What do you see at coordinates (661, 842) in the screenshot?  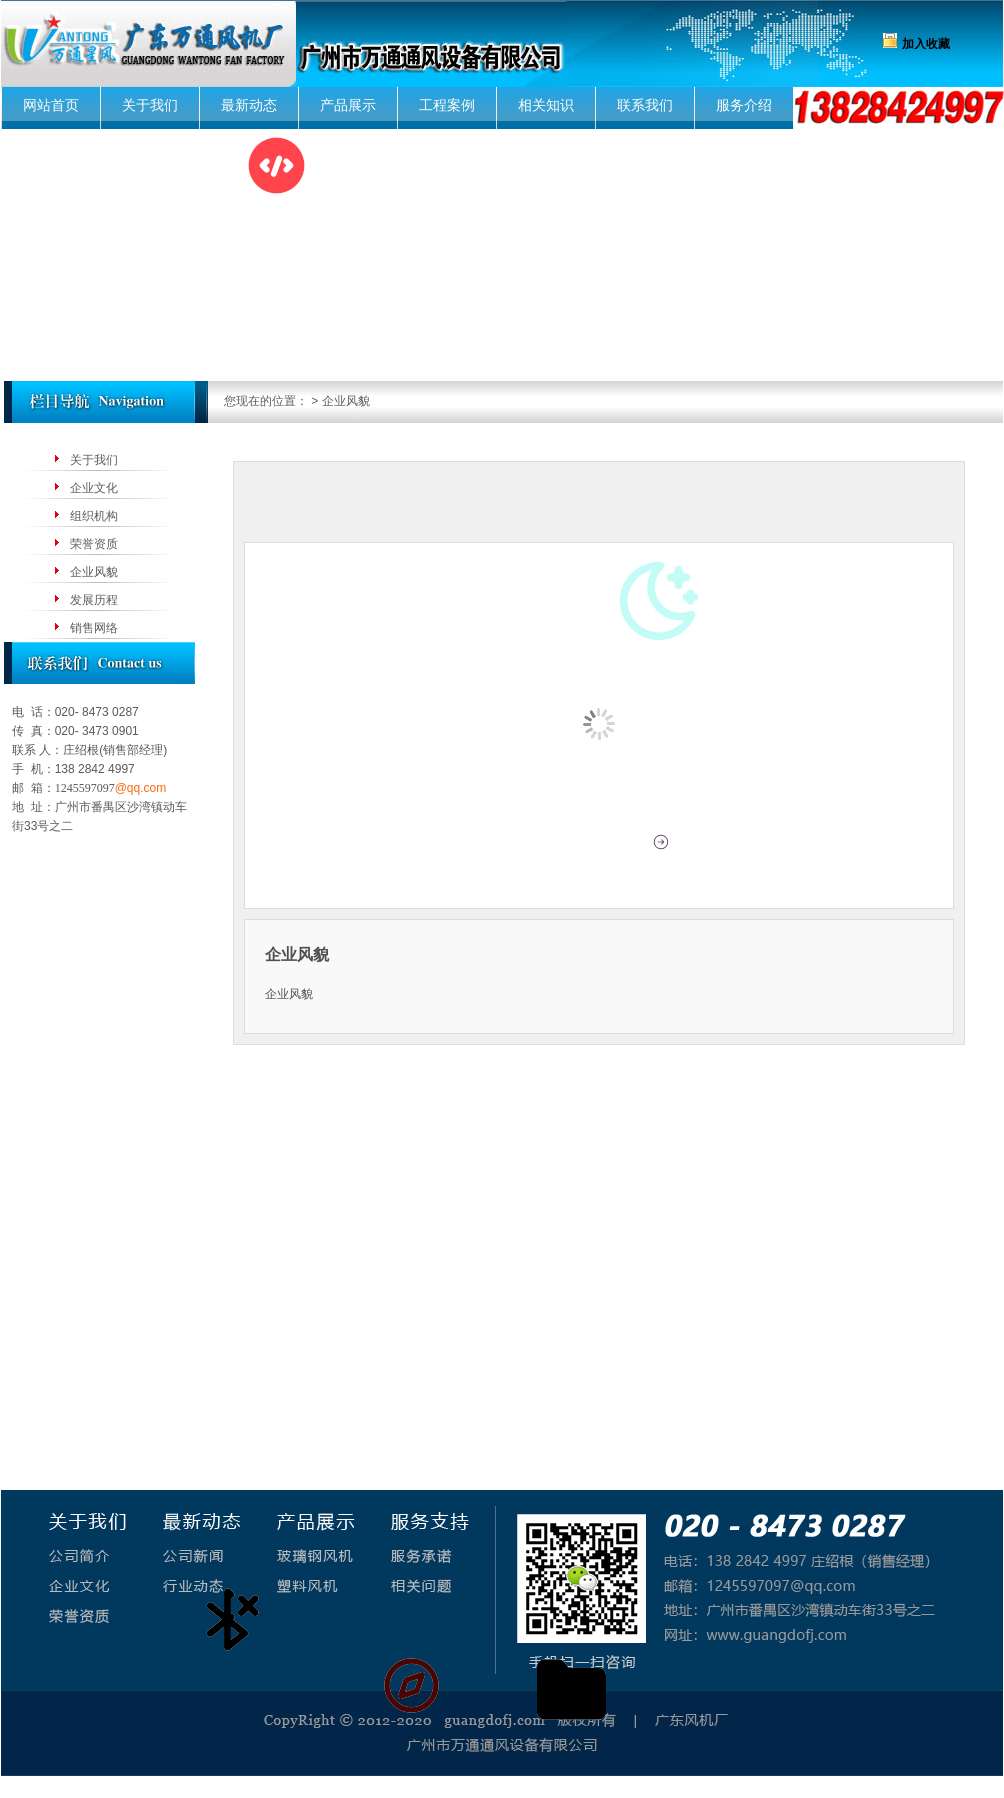 I see `proceed to the next step` at bounding box center [661, 842].